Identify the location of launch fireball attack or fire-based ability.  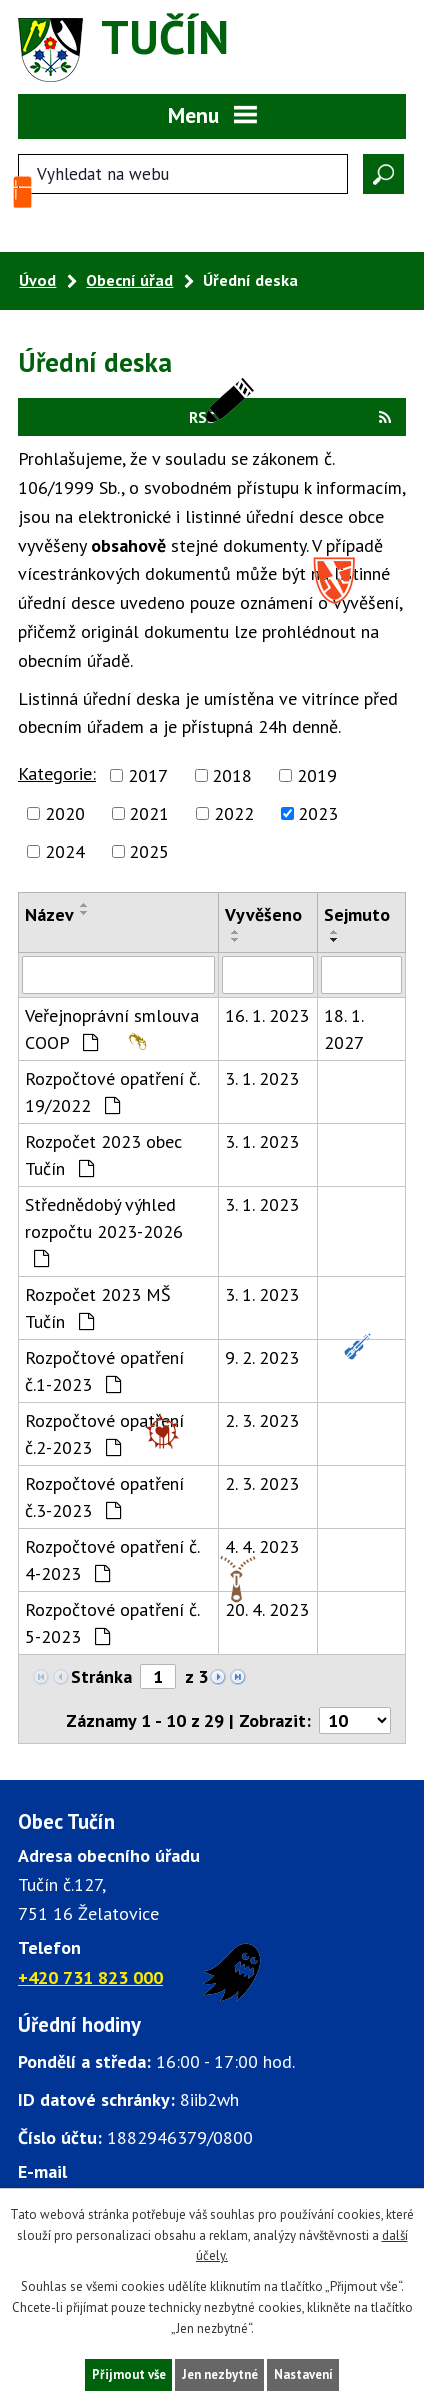
(137, 1041).